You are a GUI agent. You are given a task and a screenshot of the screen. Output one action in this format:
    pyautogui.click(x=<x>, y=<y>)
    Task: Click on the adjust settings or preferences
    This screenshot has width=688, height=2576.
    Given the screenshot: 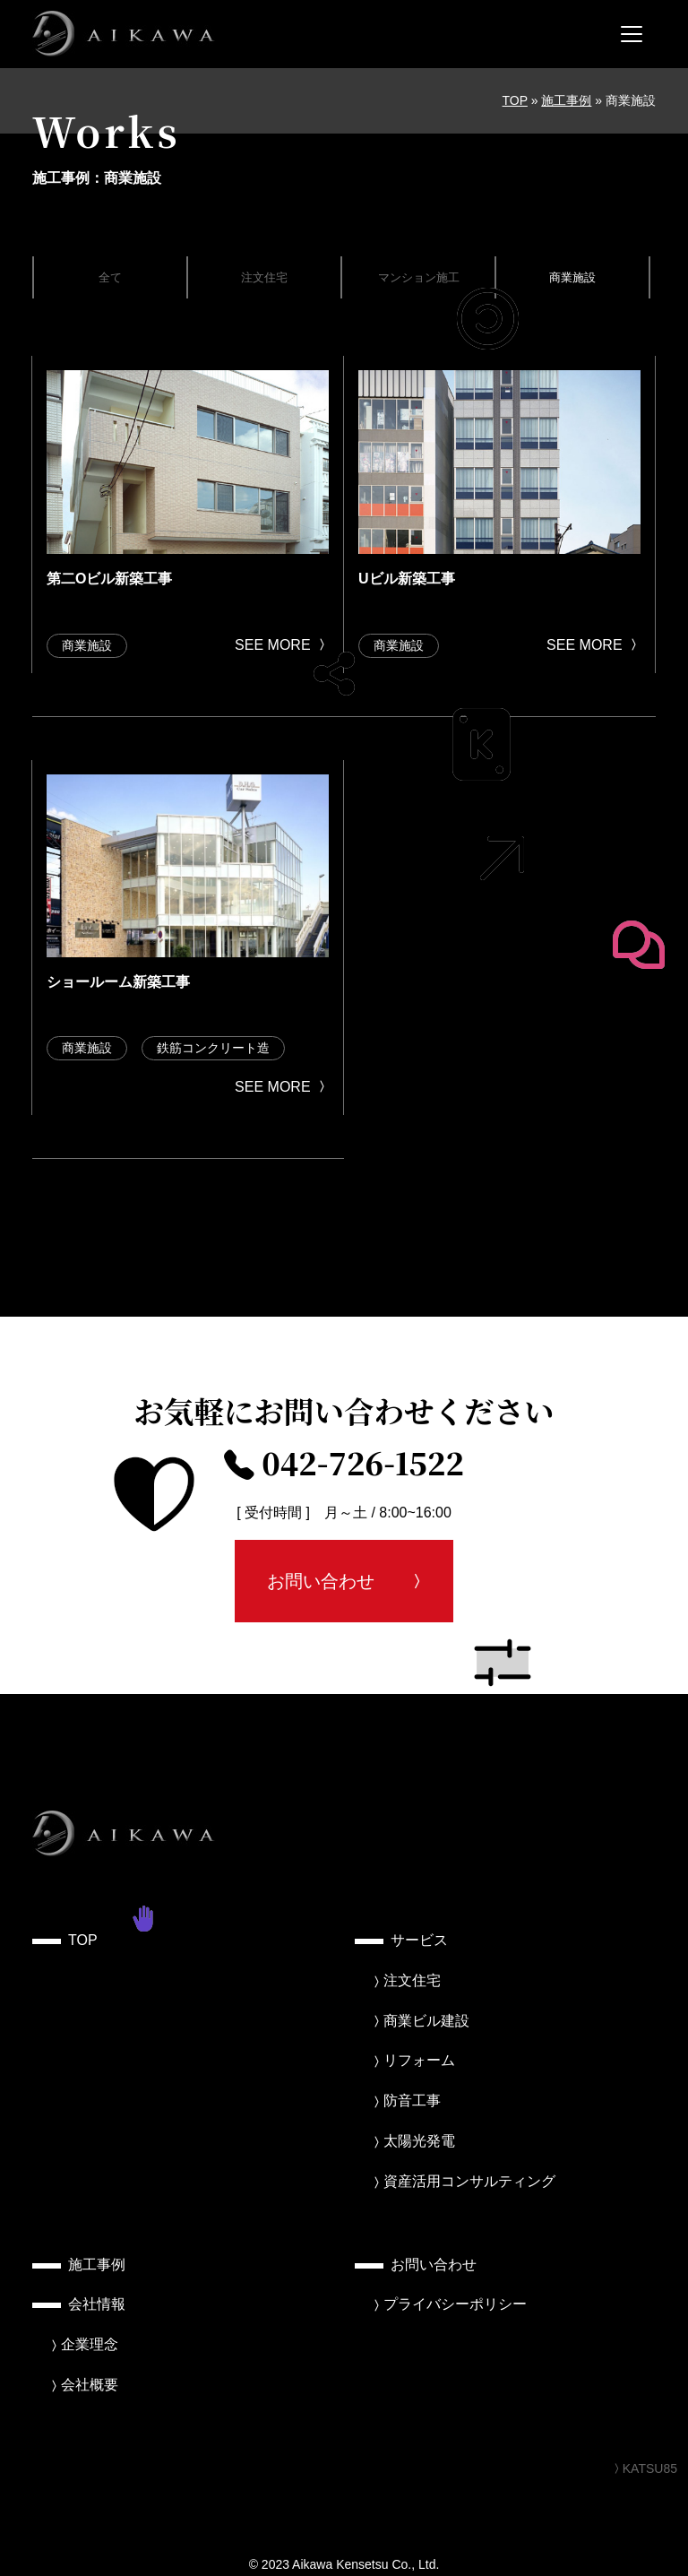 What is the action you would take?
    pyautogui.click(x=503, y=1663)
    